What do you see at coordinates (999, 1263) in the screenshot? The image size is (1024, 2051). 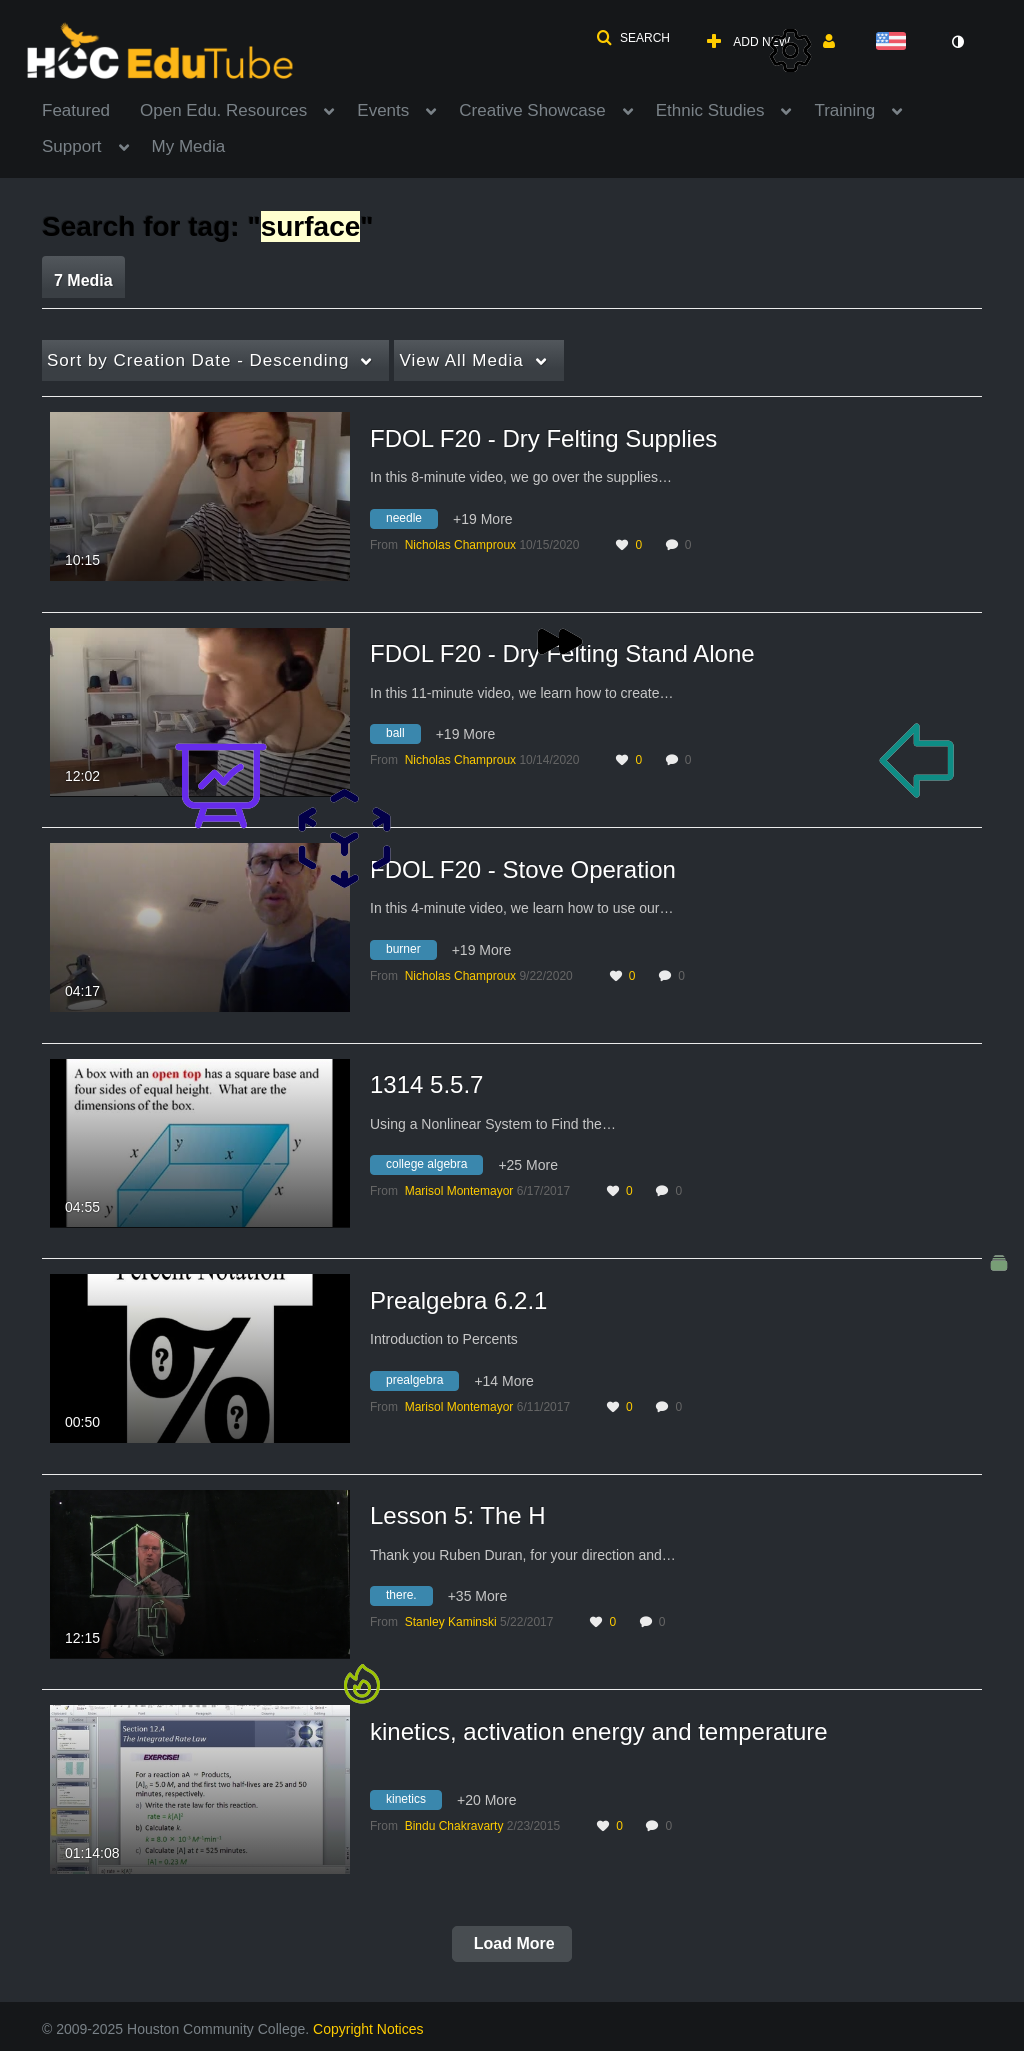 I see `view stacked items or layers` at bounding box center [999, 1263].